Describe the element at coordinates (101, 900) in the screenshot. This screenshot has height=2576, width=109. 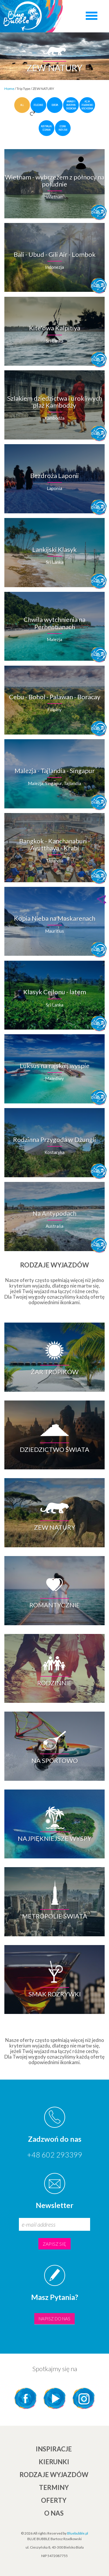
I see `upload or share your current location` at that location.